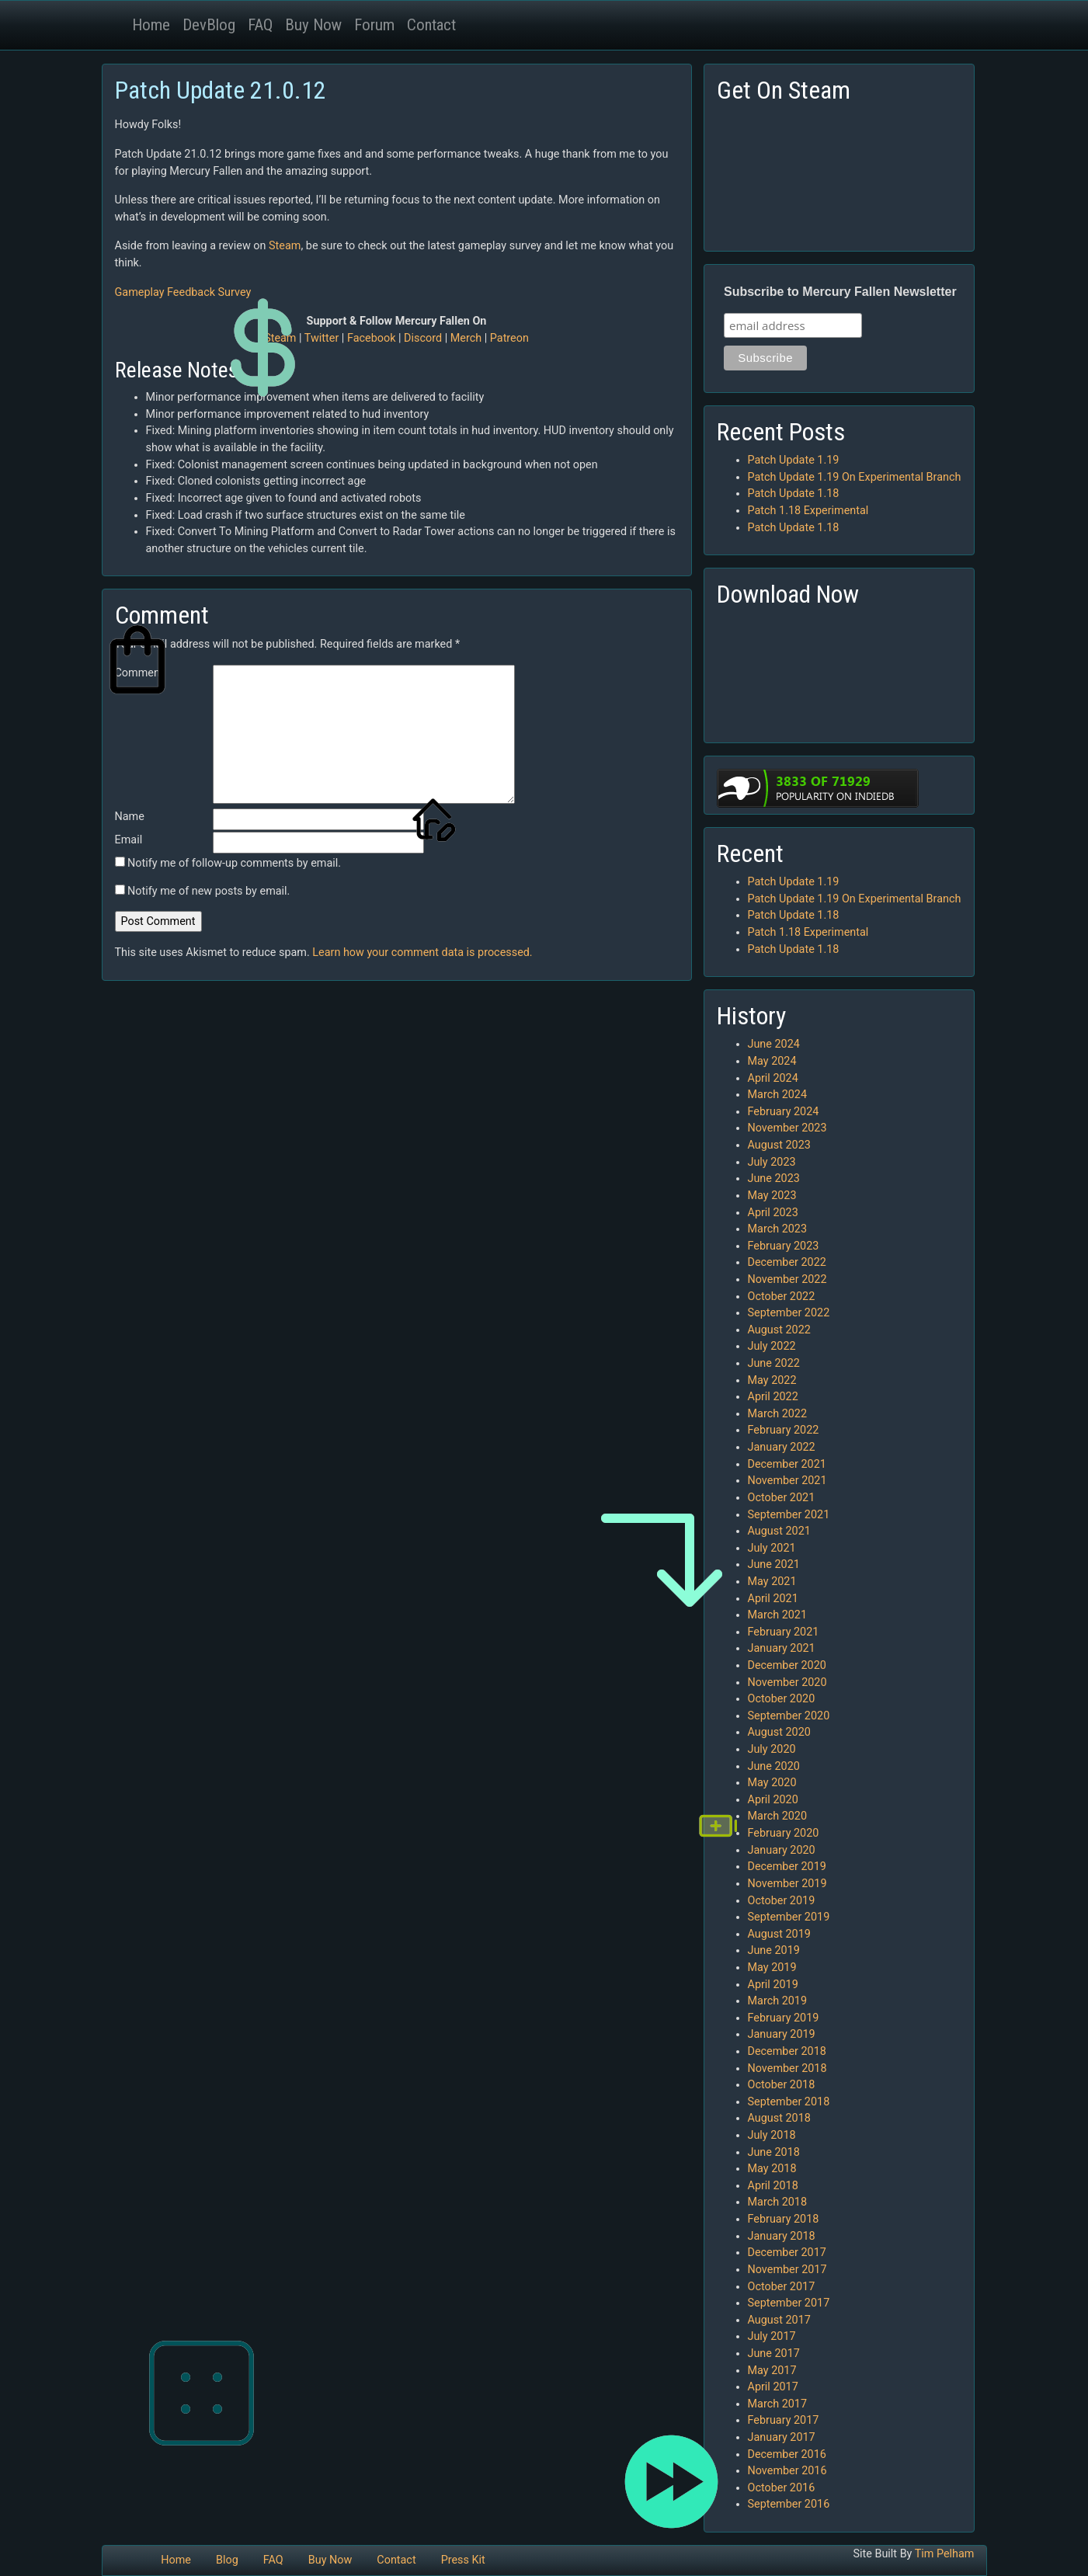  What do you see at coordinates (433, 819) in the screenshot?
I see `edit home address or location` at bounding box center [433, 819].